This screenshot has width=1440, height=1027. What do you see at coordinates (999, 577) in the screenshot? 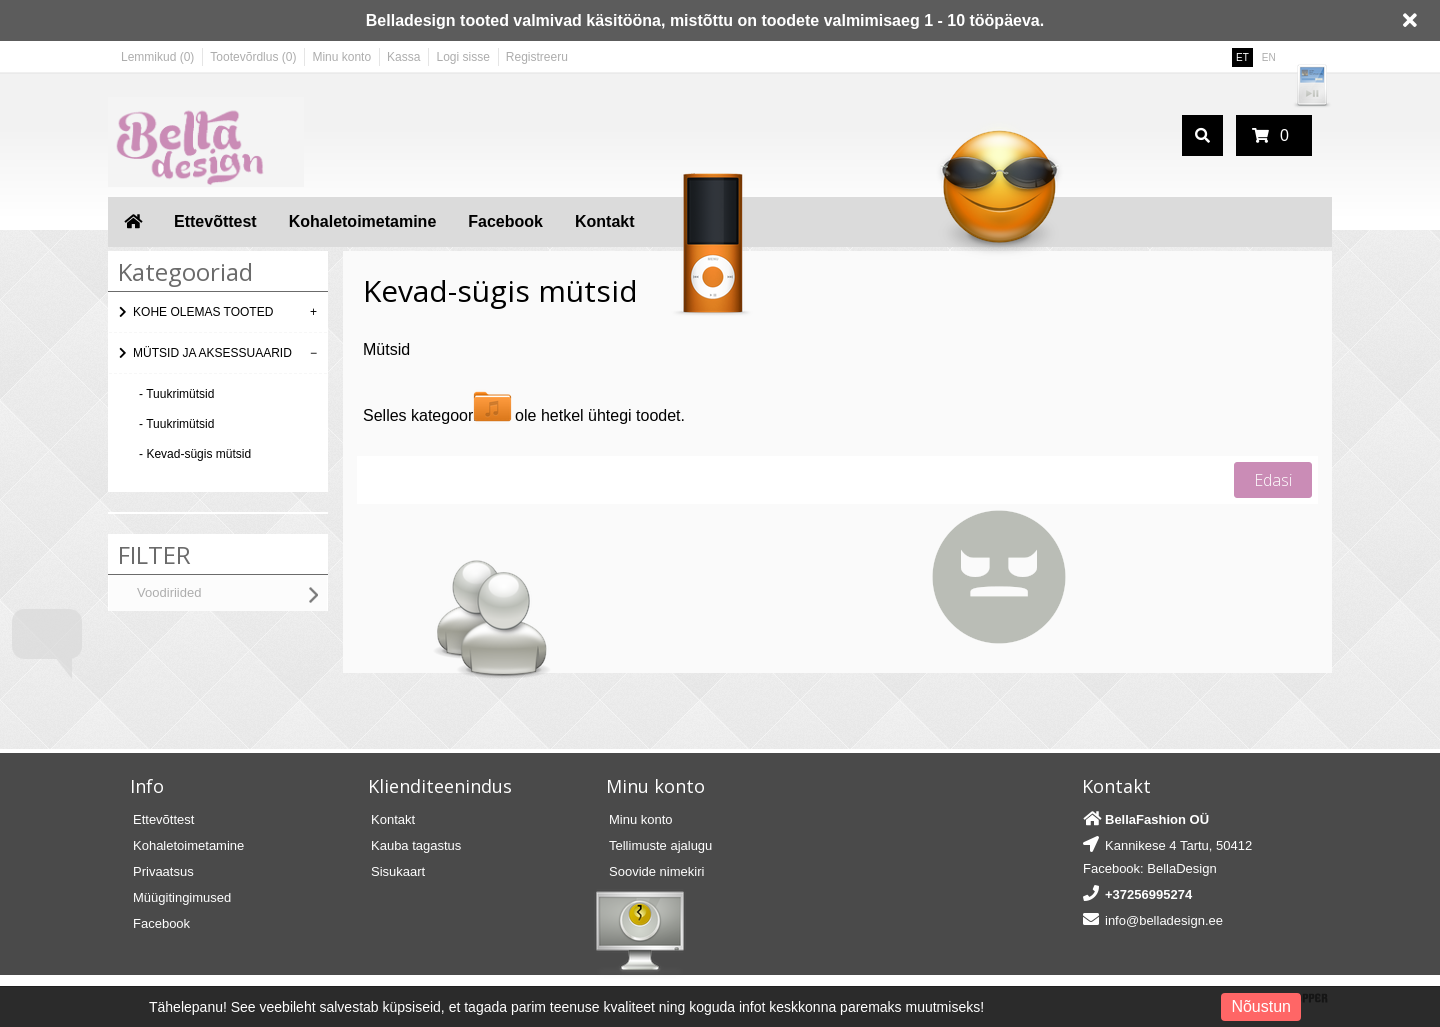
I see `react with anger to a message or post` at bounding box center [999, 577].